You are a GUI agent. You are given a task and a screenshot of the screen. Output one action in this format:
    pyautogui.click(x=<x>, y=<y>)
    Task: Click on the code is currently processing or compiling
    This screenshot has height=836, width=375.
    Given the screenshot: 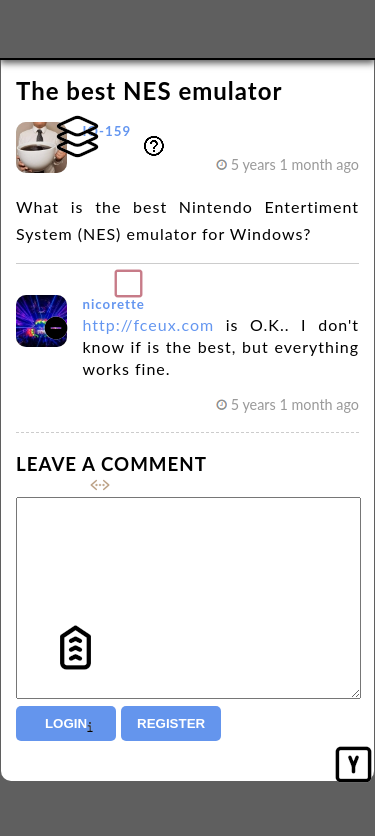 What is the action you would take?
    pyautogui.click(x=100, y=485)
    